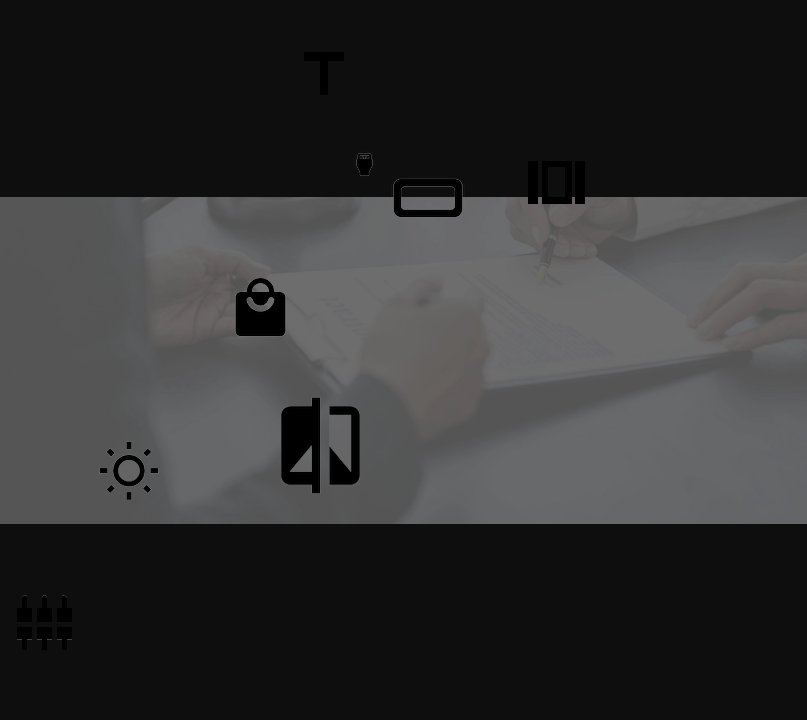  What do you see at coordinates (320, 445) in the screenshot?
I see `compare two images side by side` at bounding box center [320, 445].